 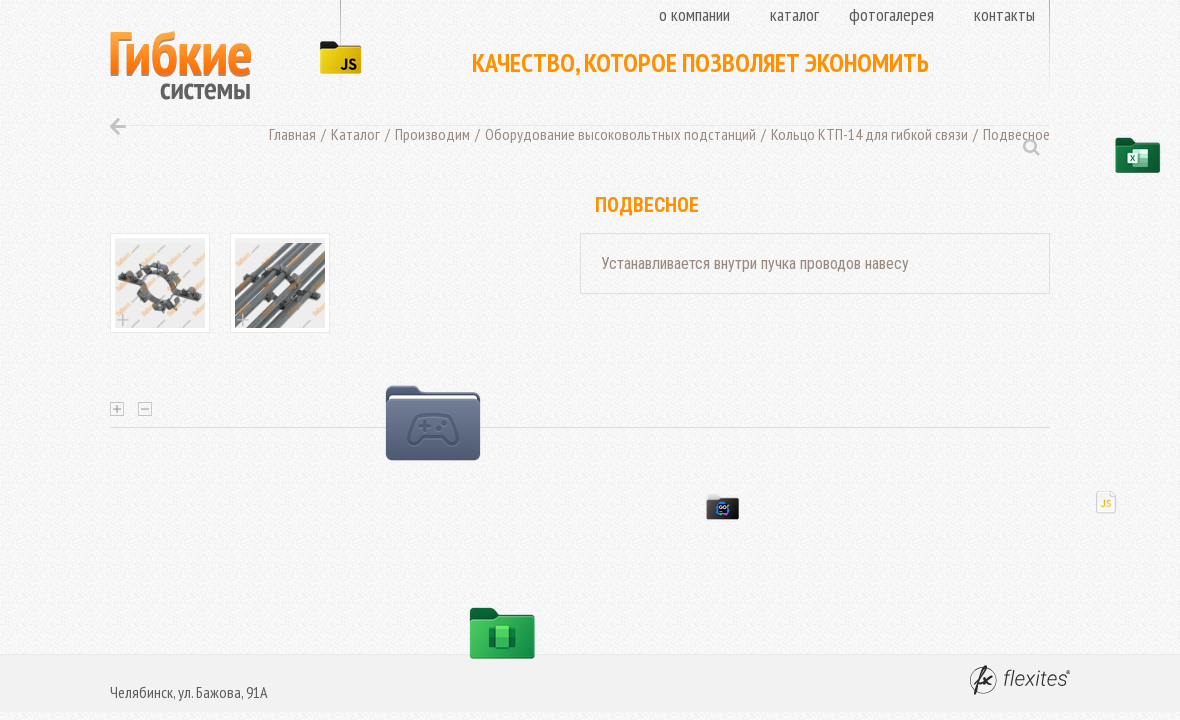 What do you see at coordinates (1137, 156) in the screenshot?
I see `open folder containing excel spreadsheets` at bounding box center [1137, 156].